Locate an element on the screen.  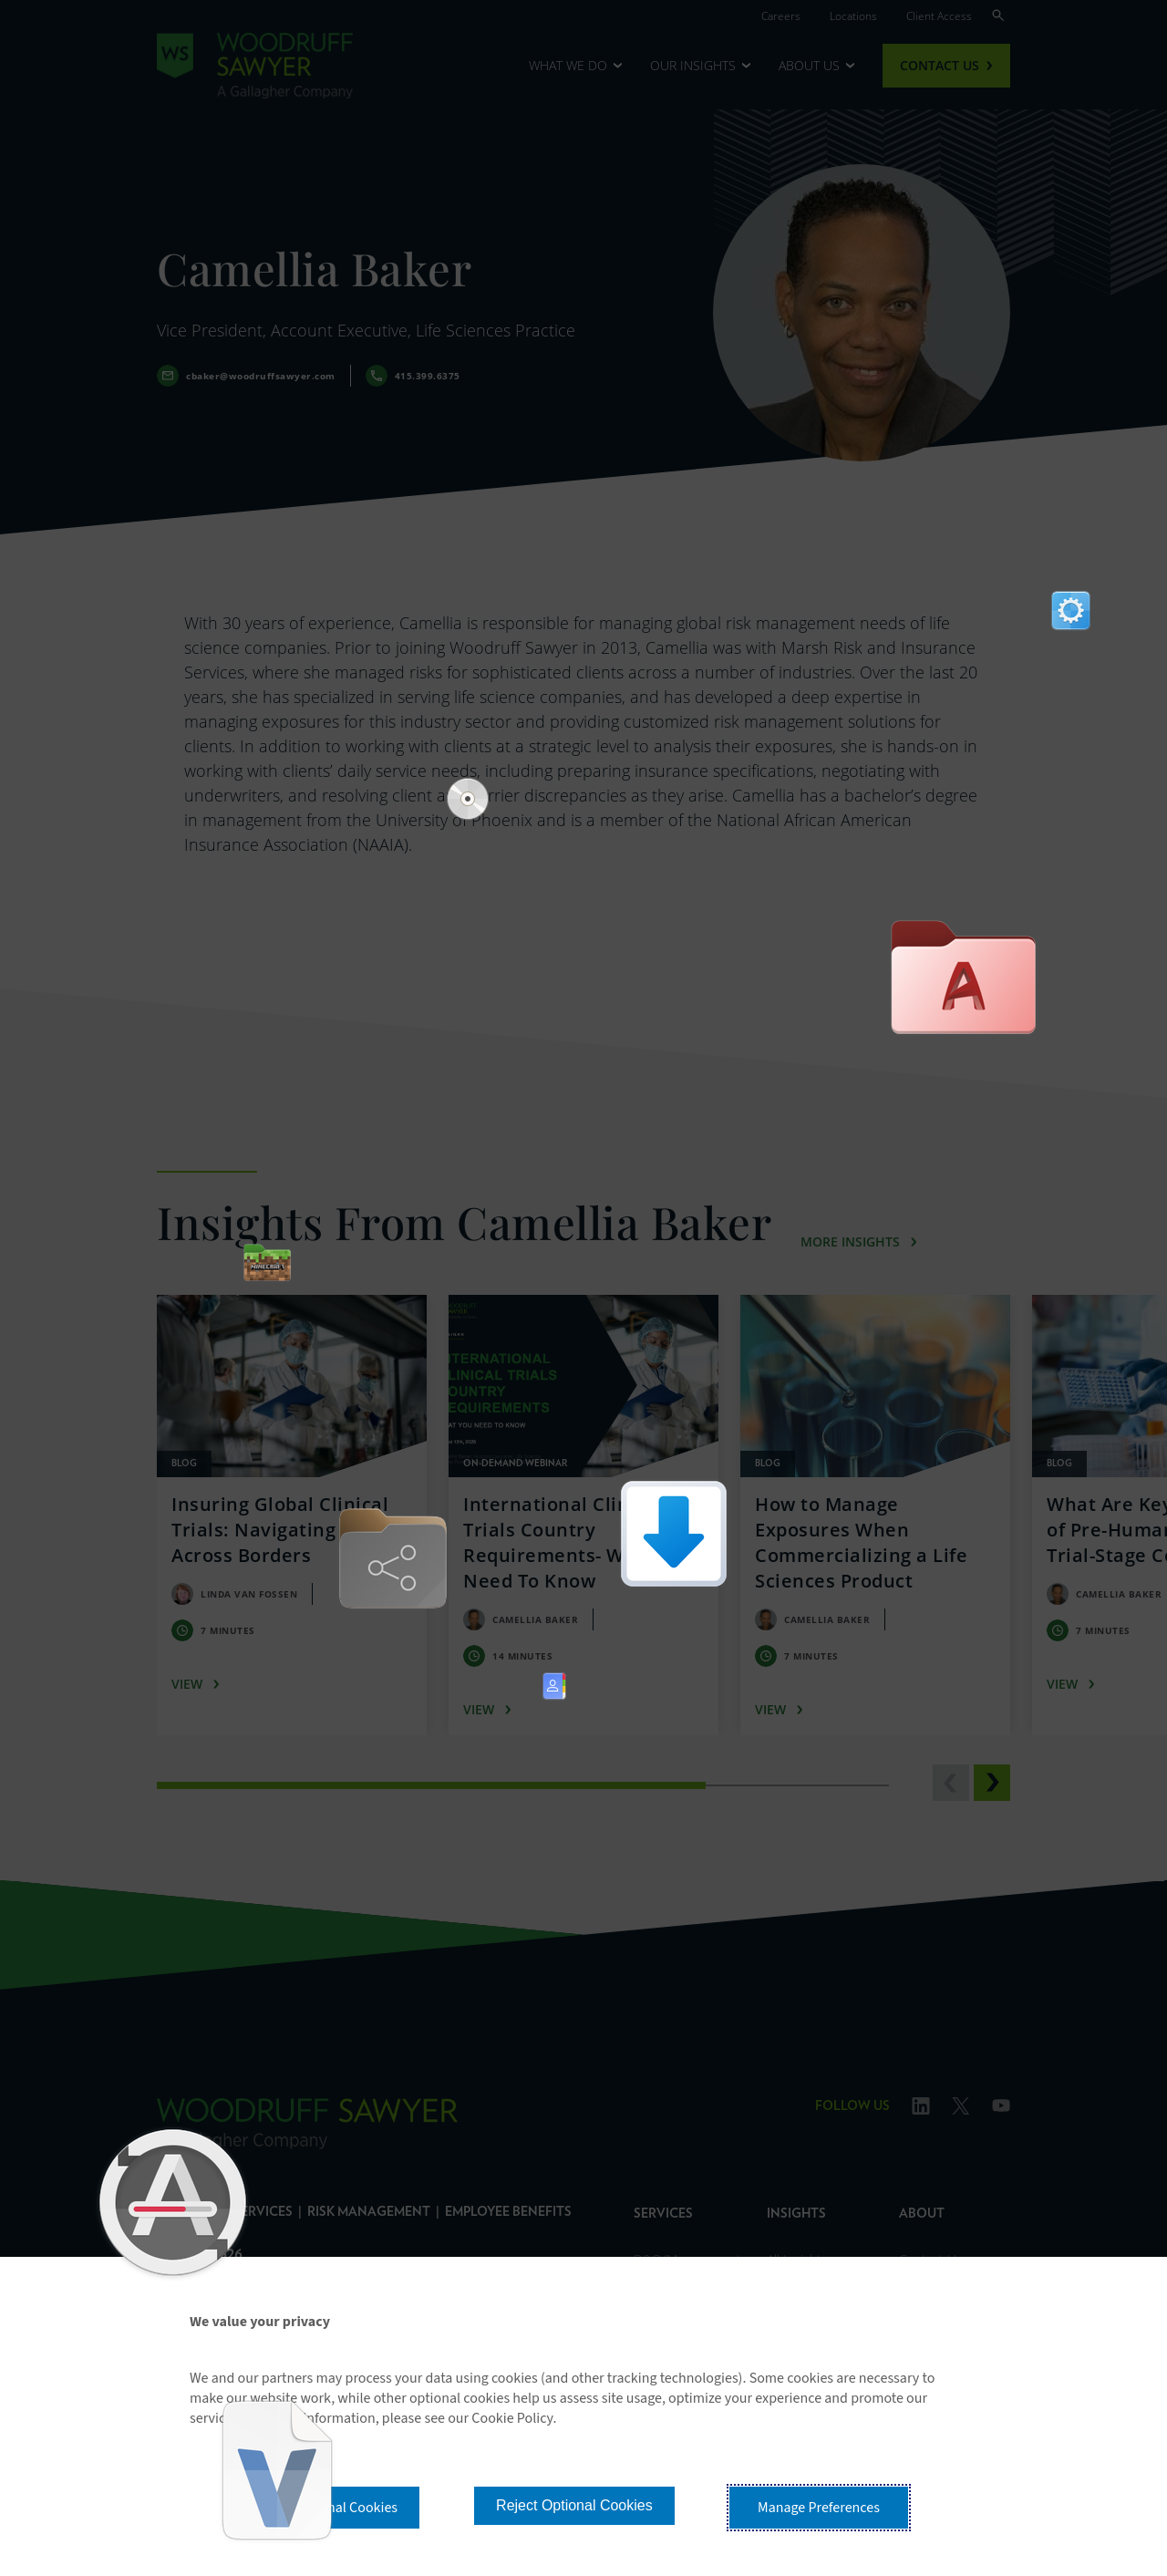
download a file or content is located at coordinates (674, 1534).